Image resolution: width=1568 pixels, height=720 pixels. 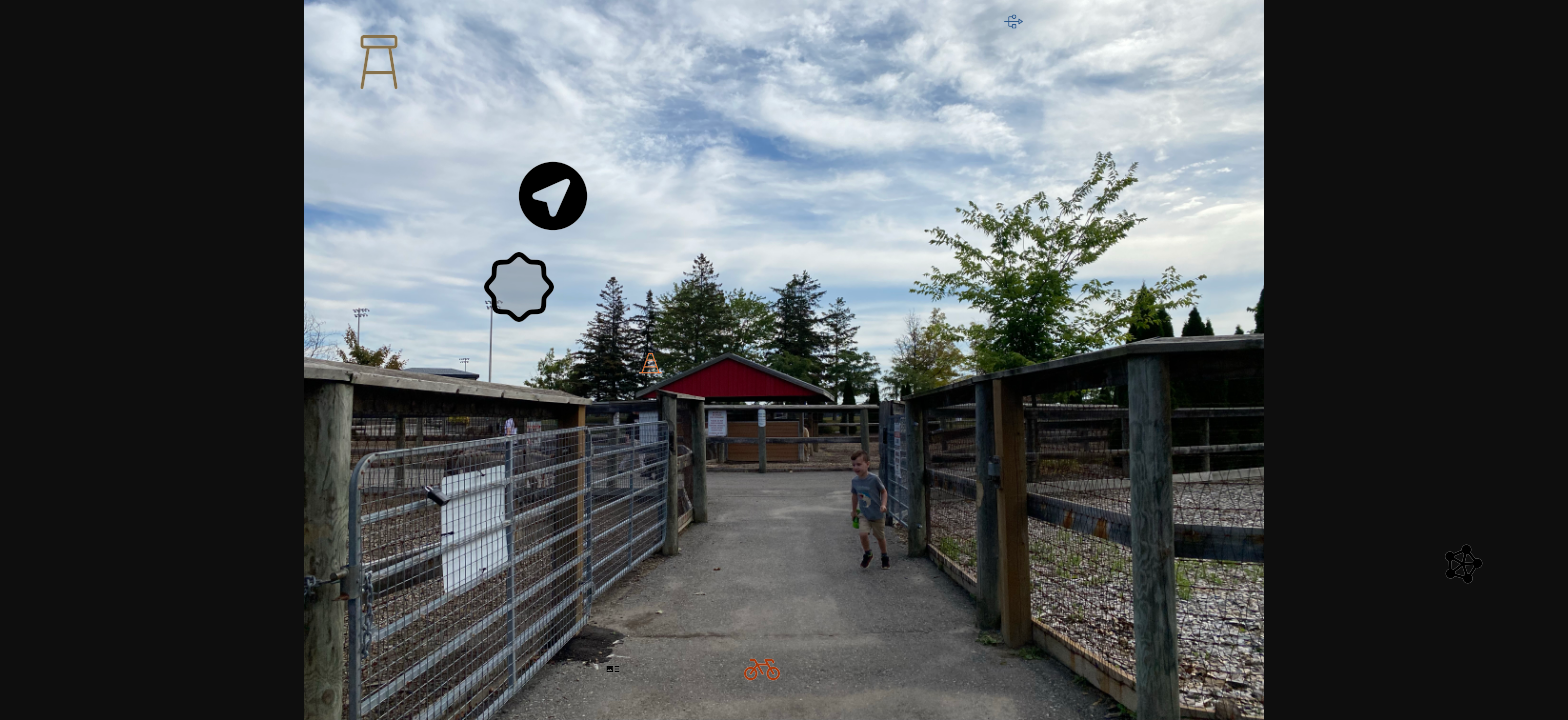 I want to click on indicates a verified or certified status, so click(x=519, y=287).